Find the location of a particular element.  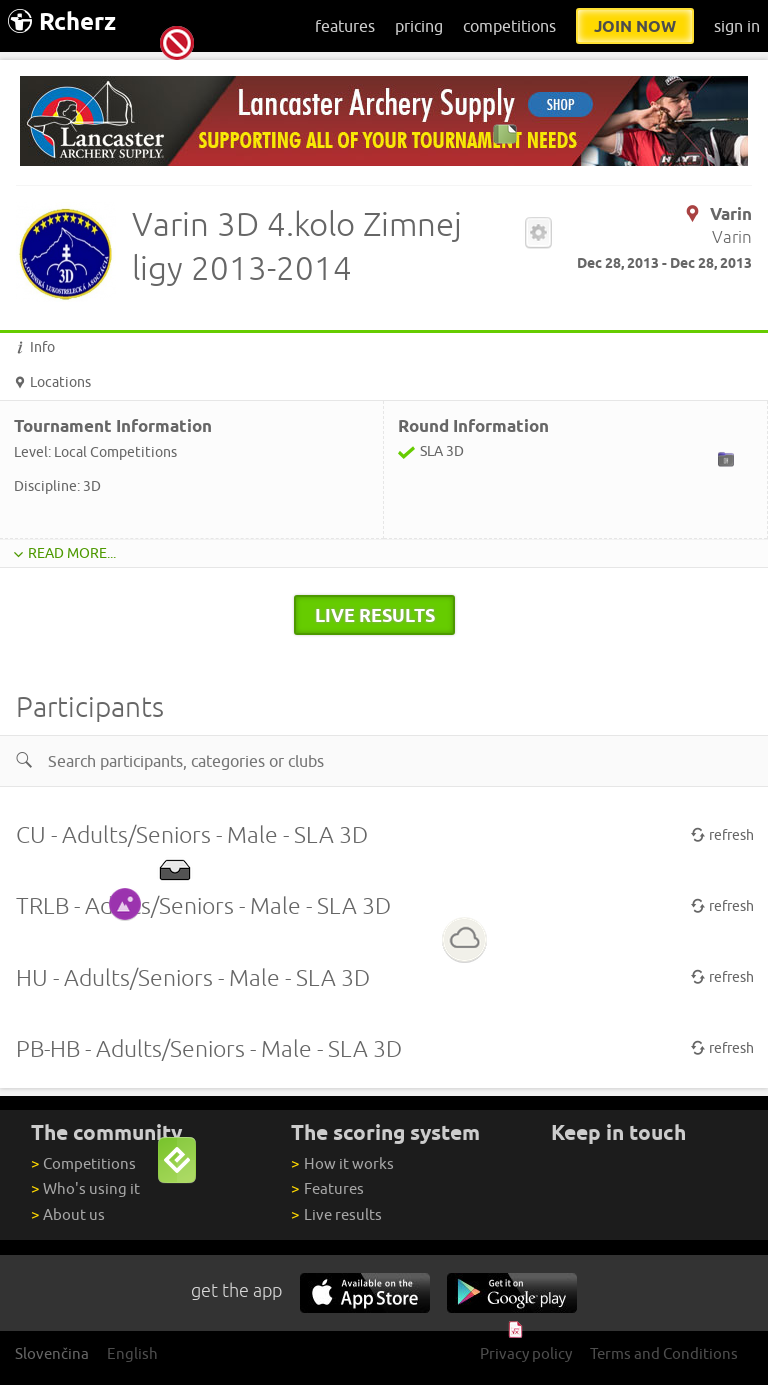

an epub ebook file is located at coordinates (177, 1160).